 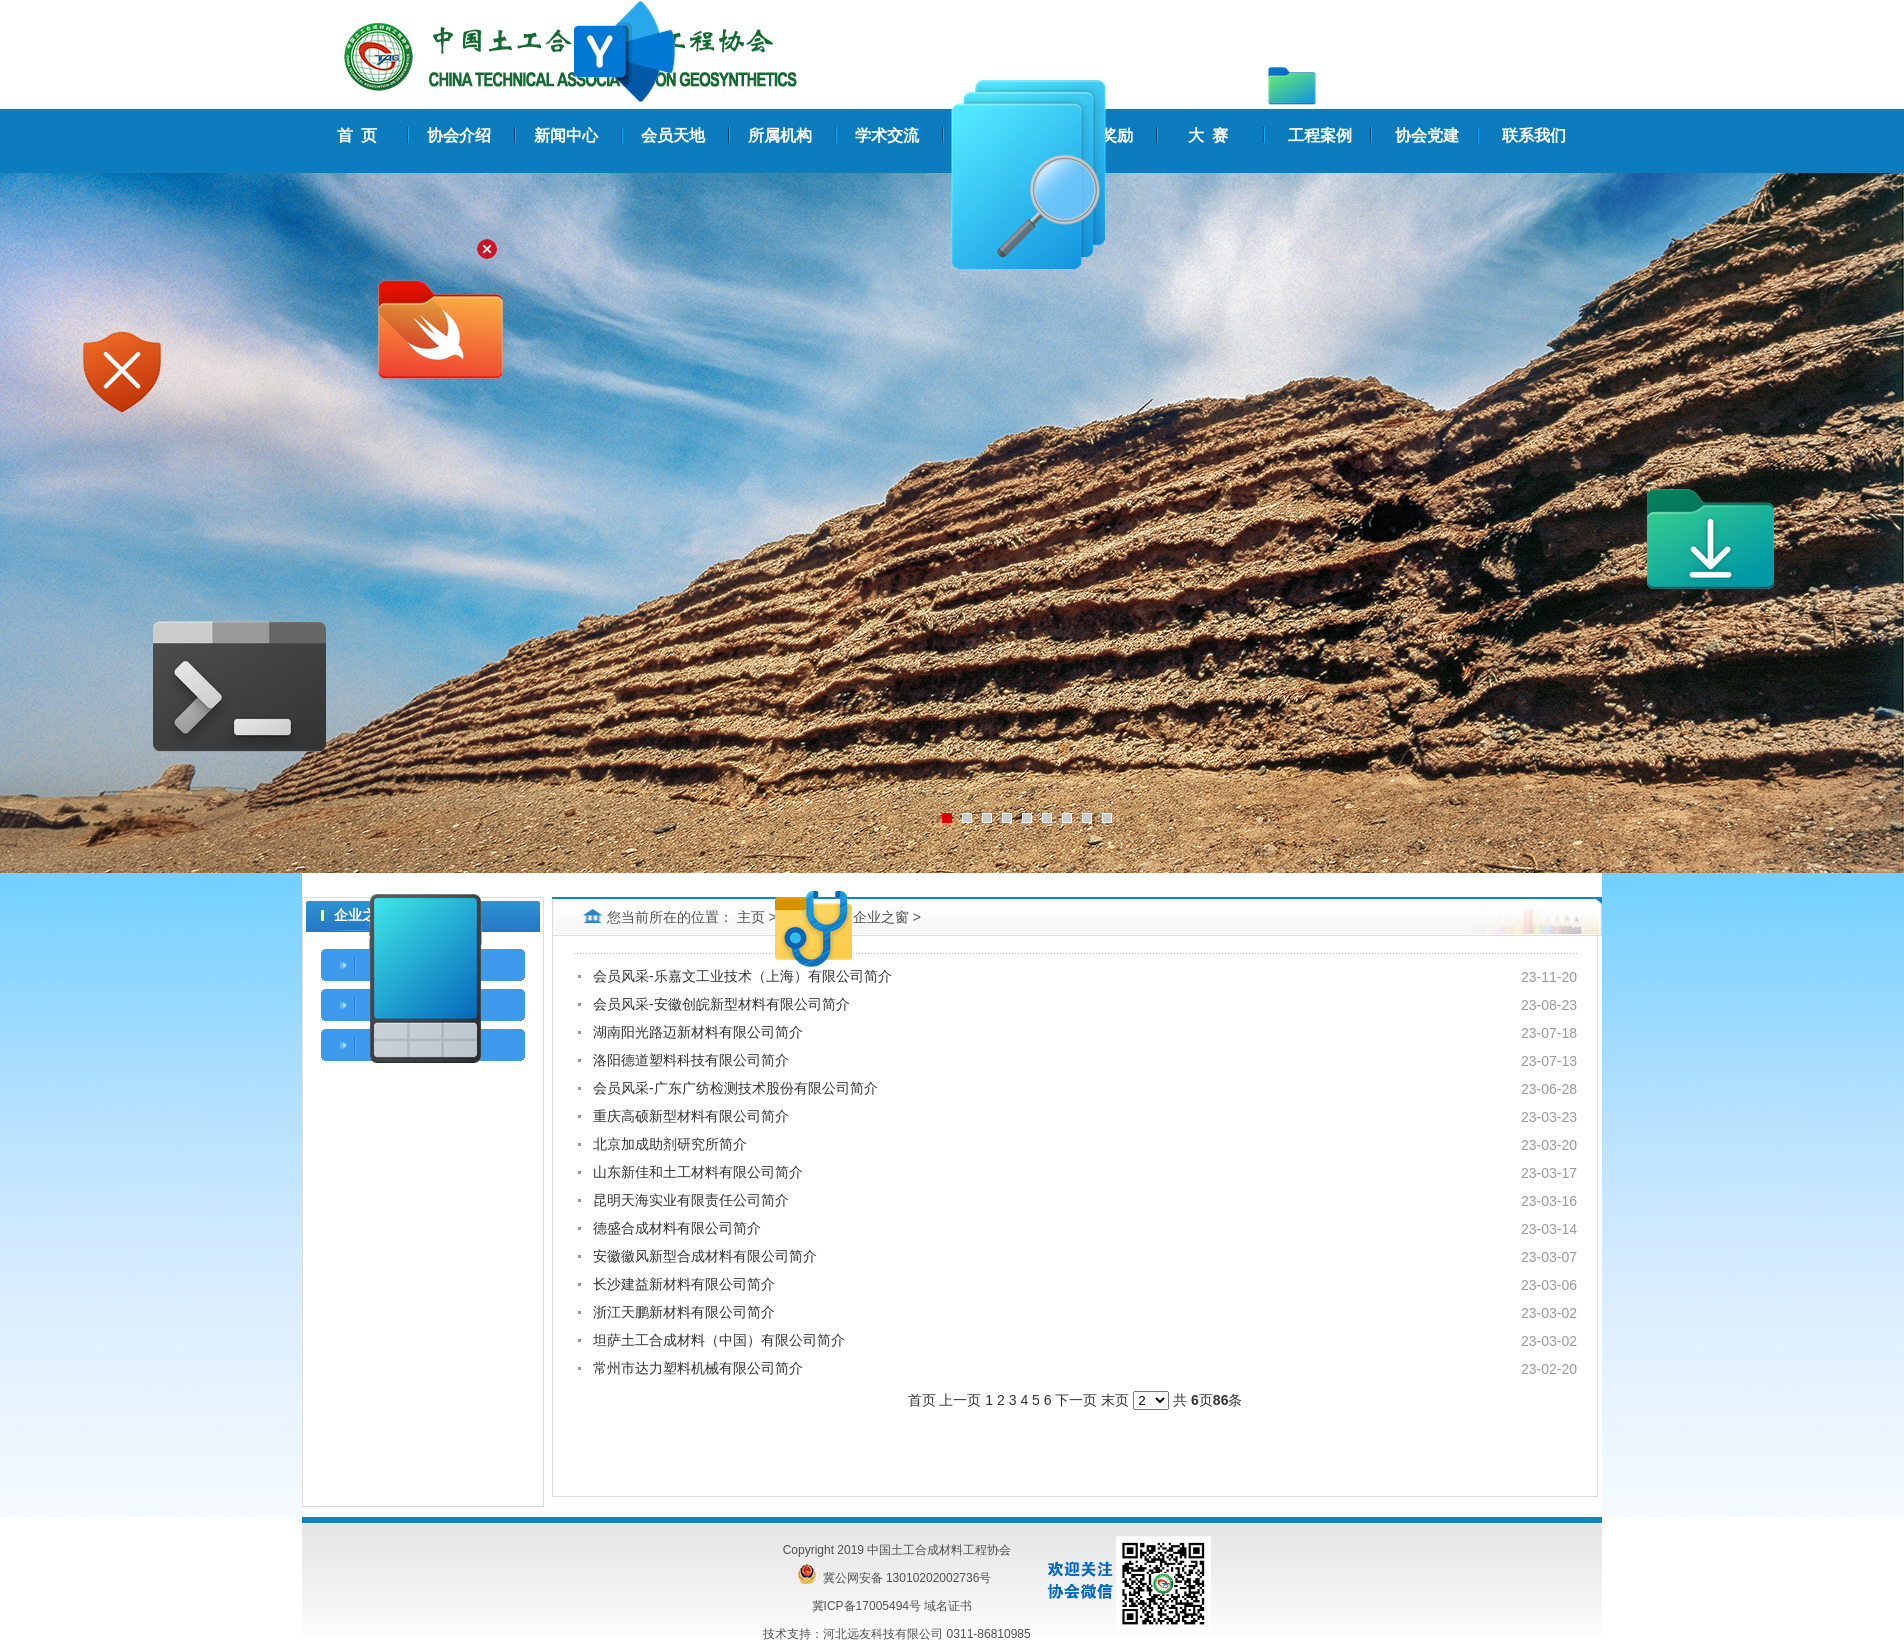 I want to click on open the terminal application, so click(x=239, y=686).